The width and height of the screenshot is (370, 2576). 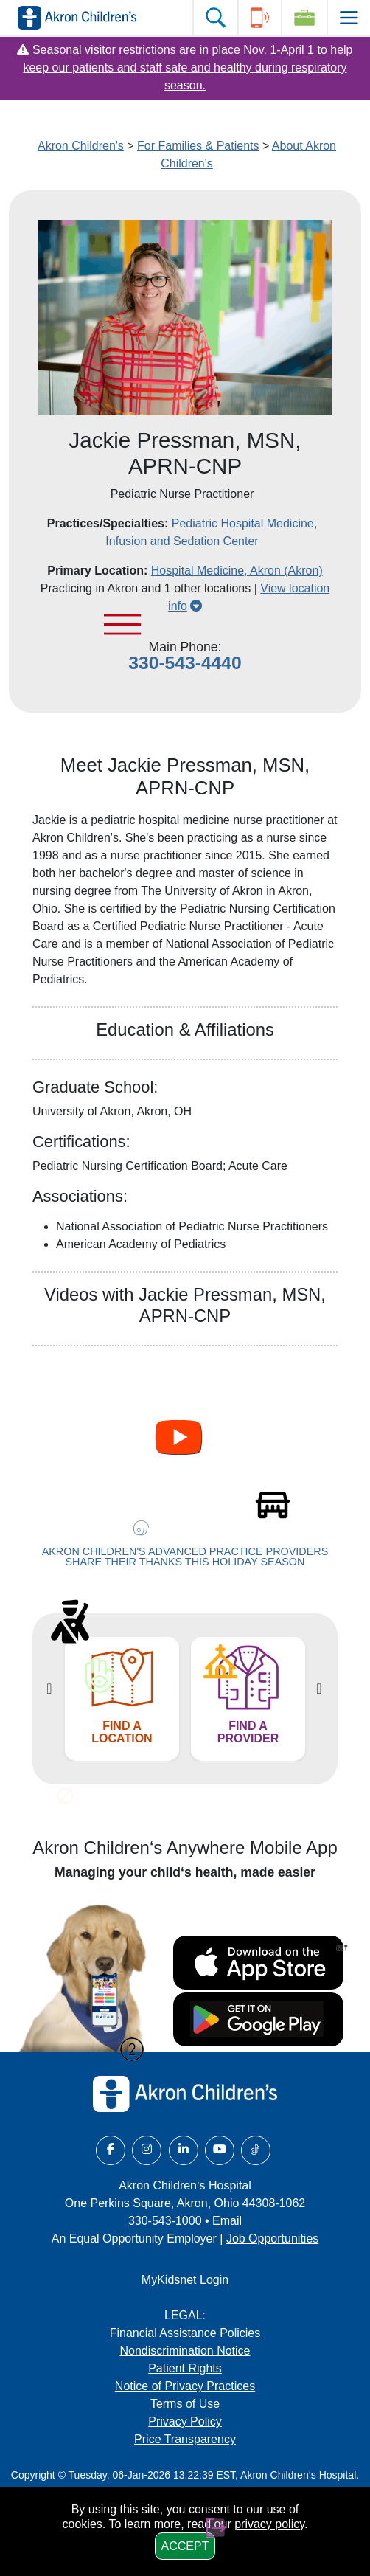 I want to click on view baseball or sports content, so click(x=142, y=1528).